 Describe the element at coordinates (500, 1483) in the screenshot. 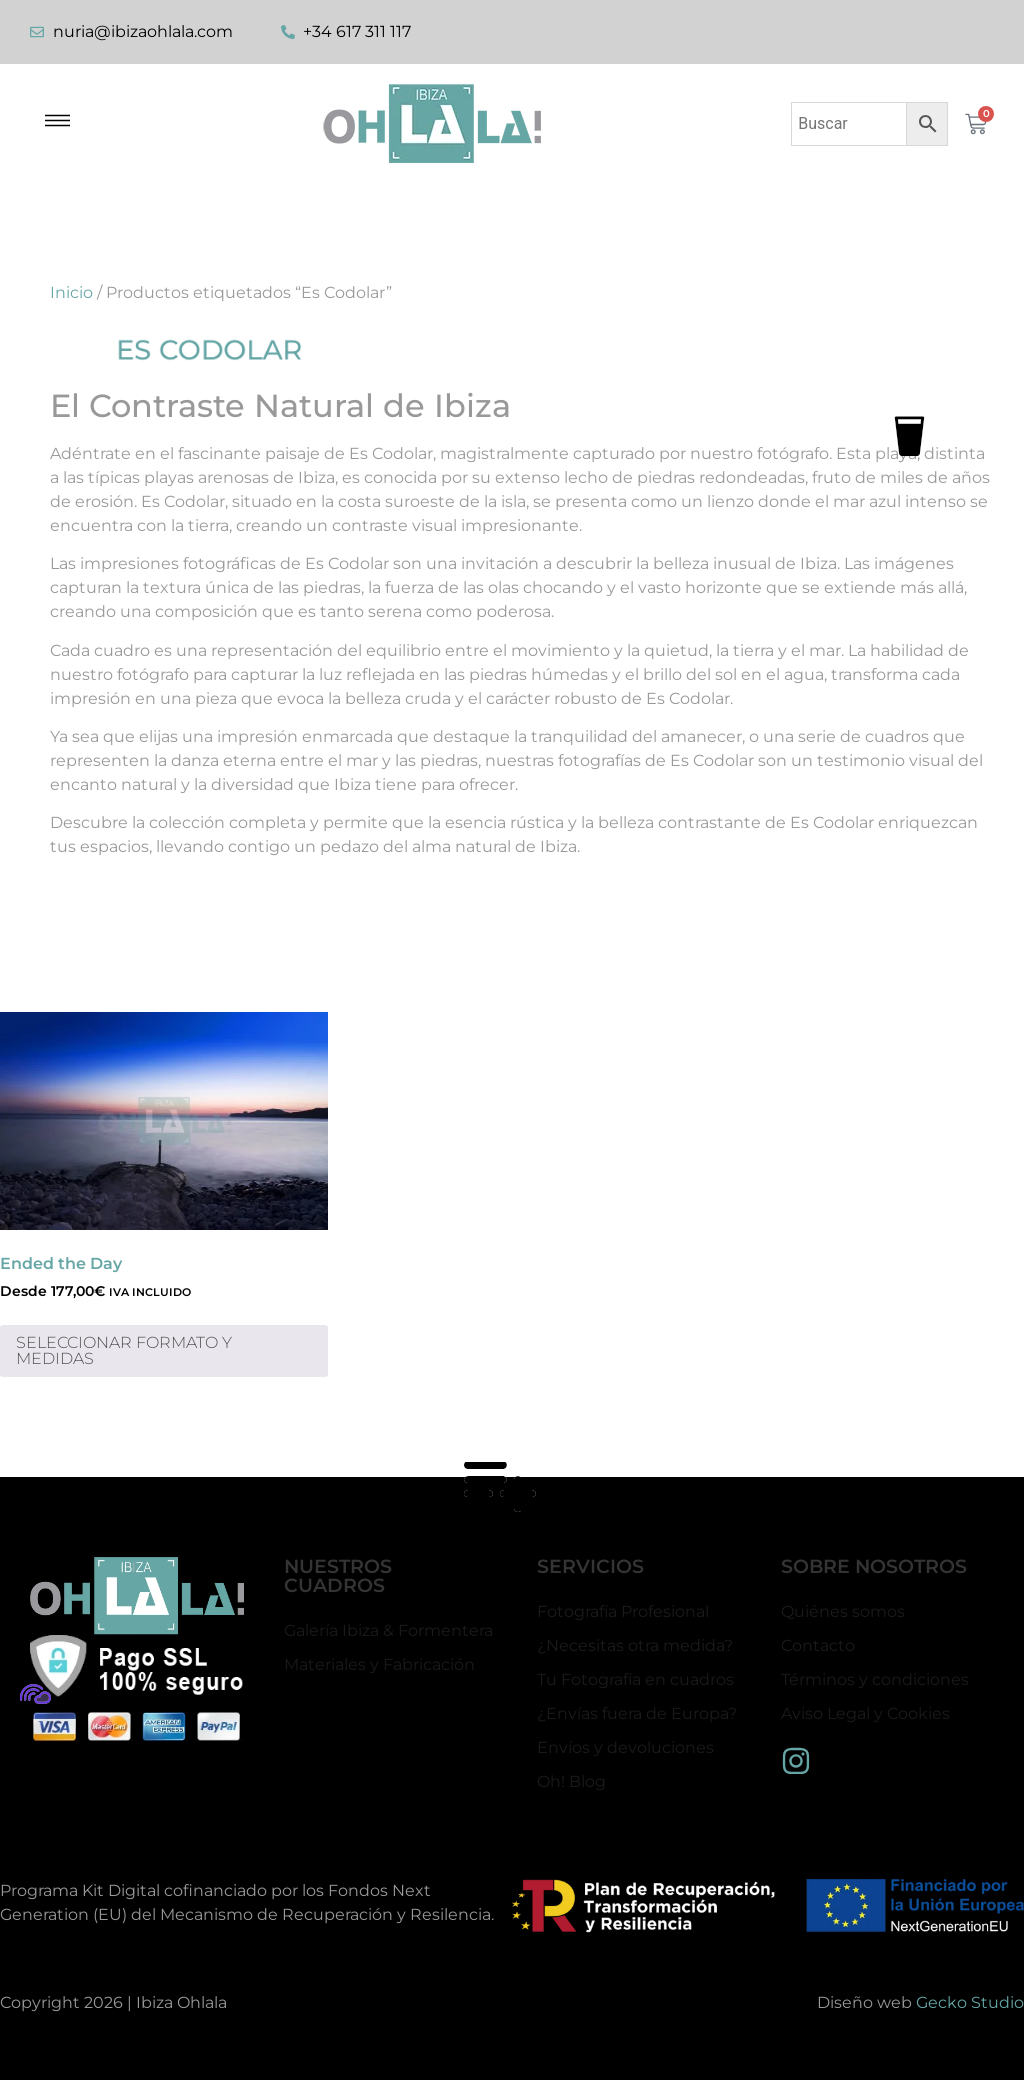

I see `add to playlist` at that location.